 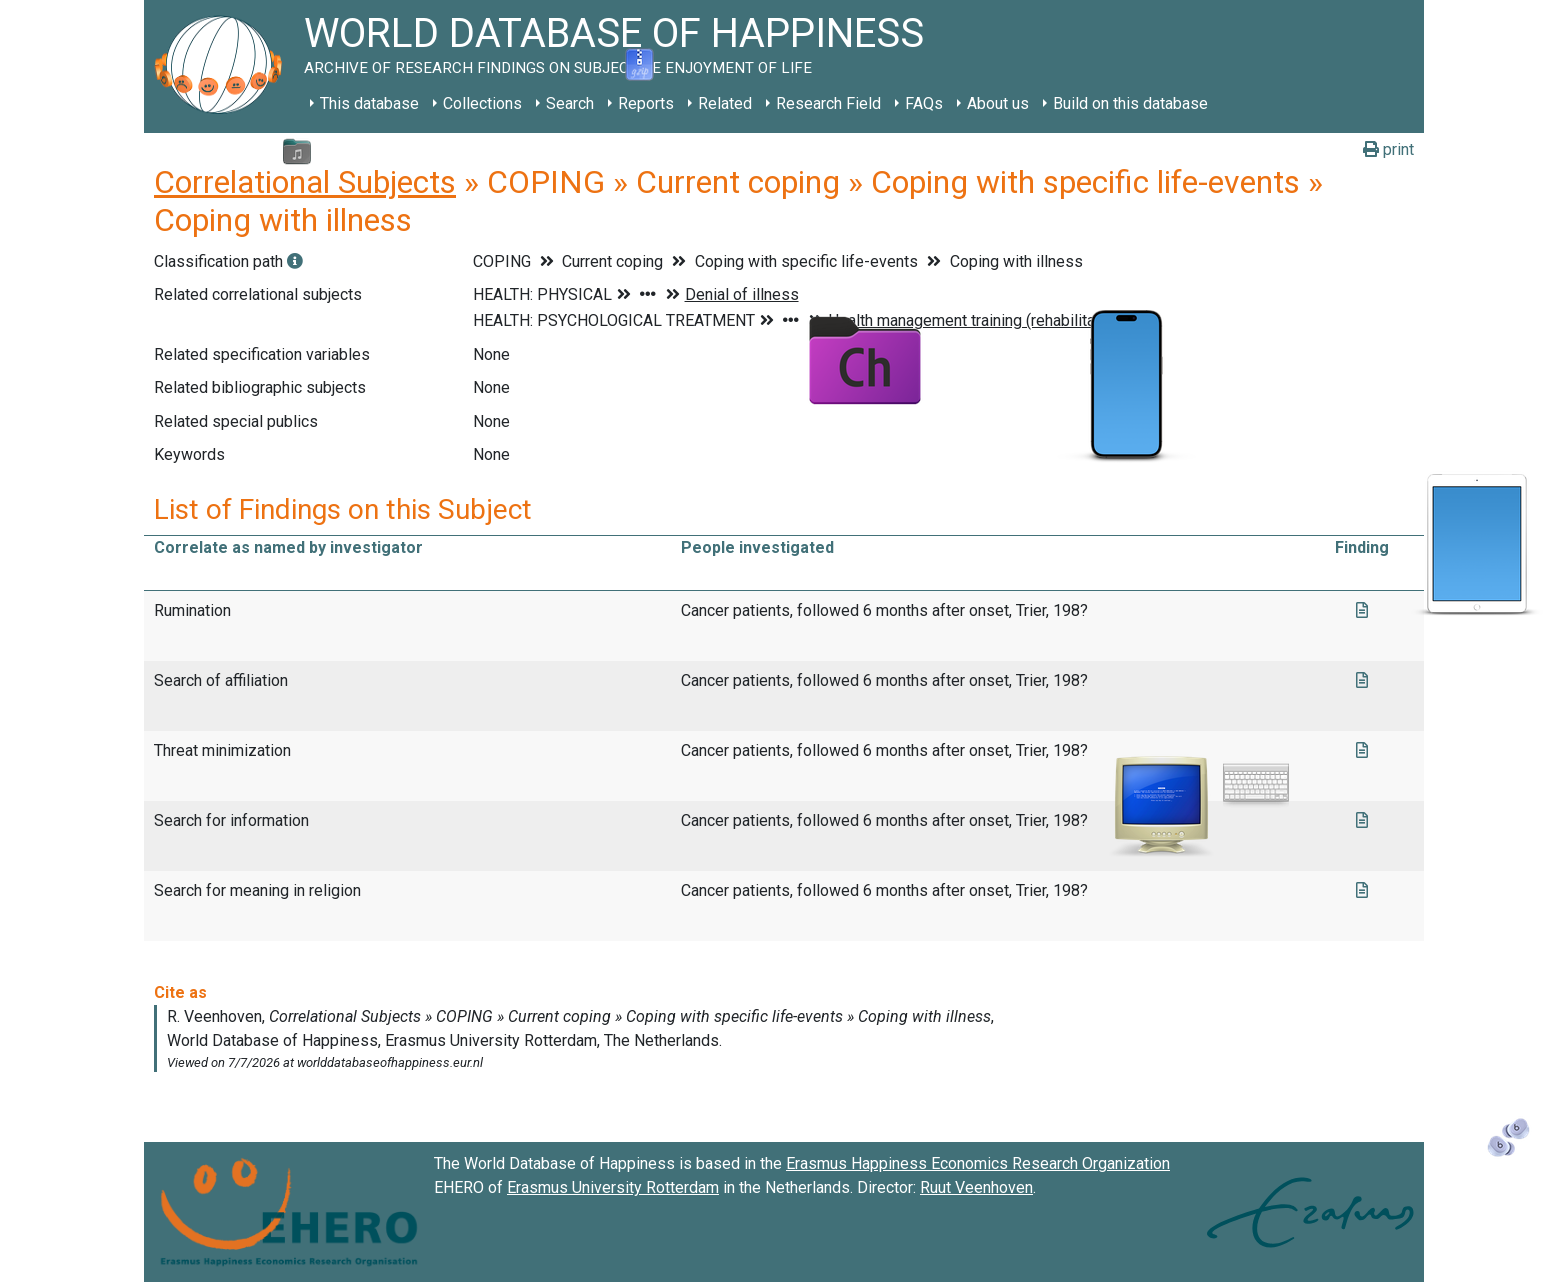 I want to click on a gzip compressed archive file, so click(x=639, y=64).